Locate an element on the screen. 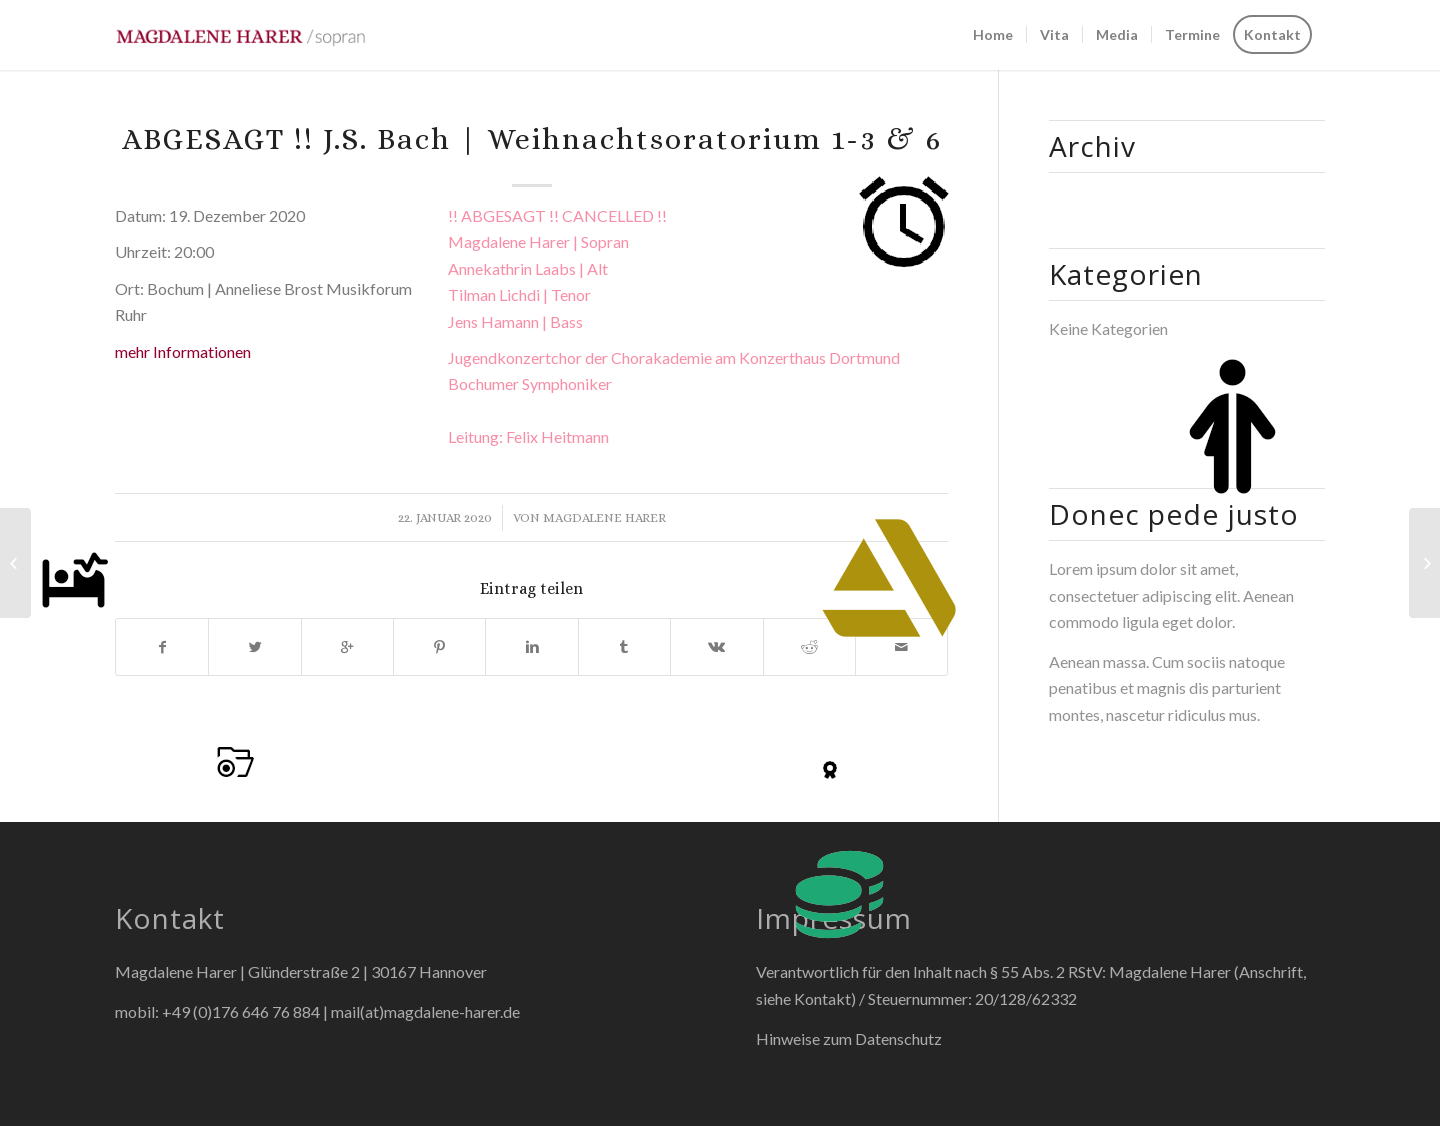 This screenshot has width=1440, height=1126. view patient procedures or medical records is located at coordinates (73, 583).